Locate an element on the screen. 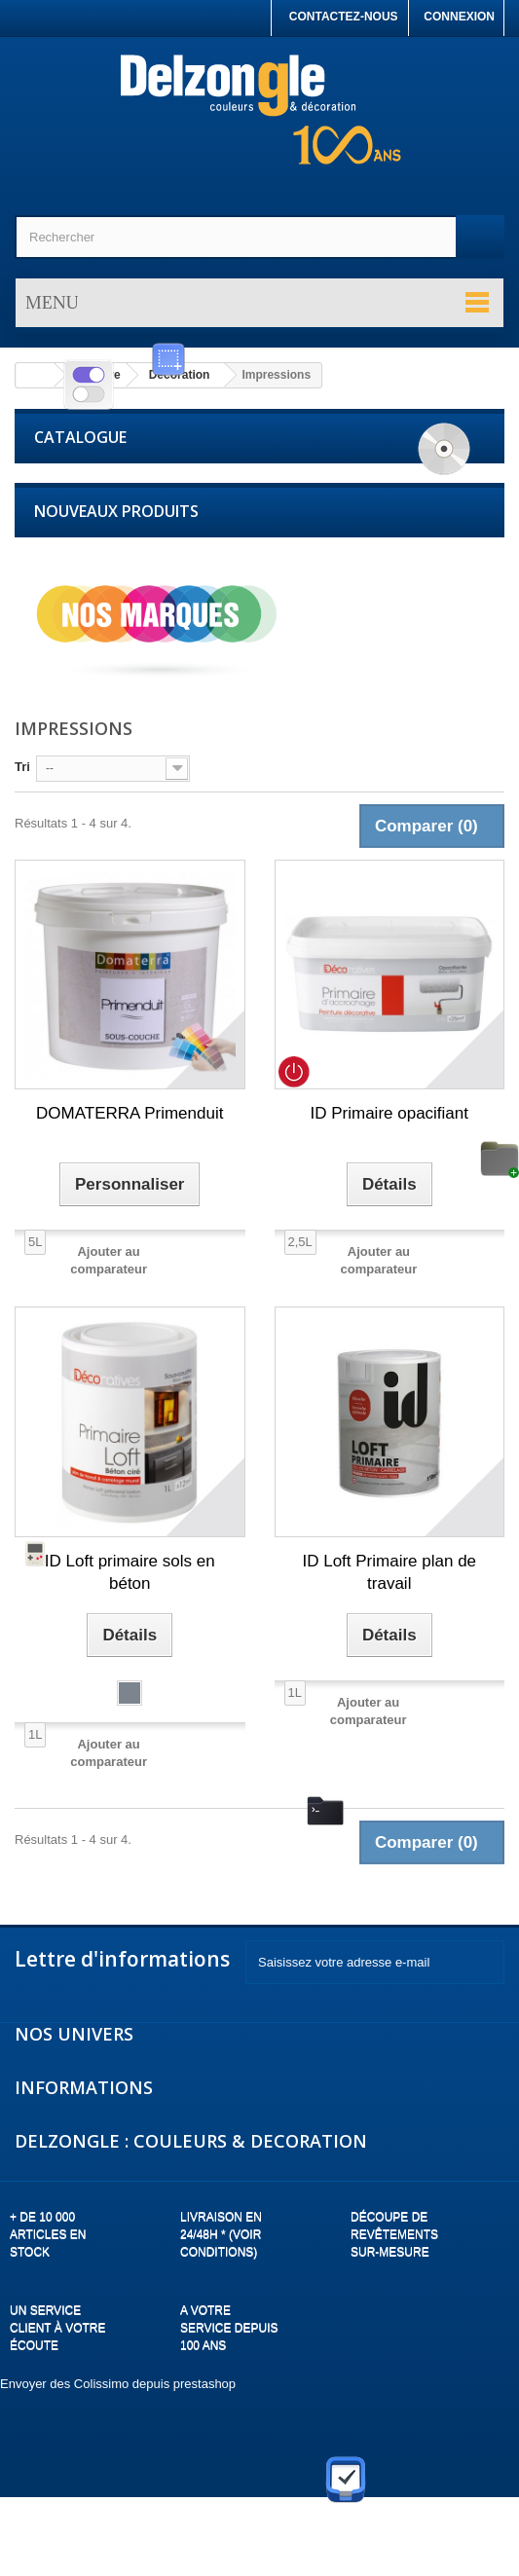 The height and width of the screenshot is (2576, 519). open the game store or gaming app is located at coordinates (35, 1554).